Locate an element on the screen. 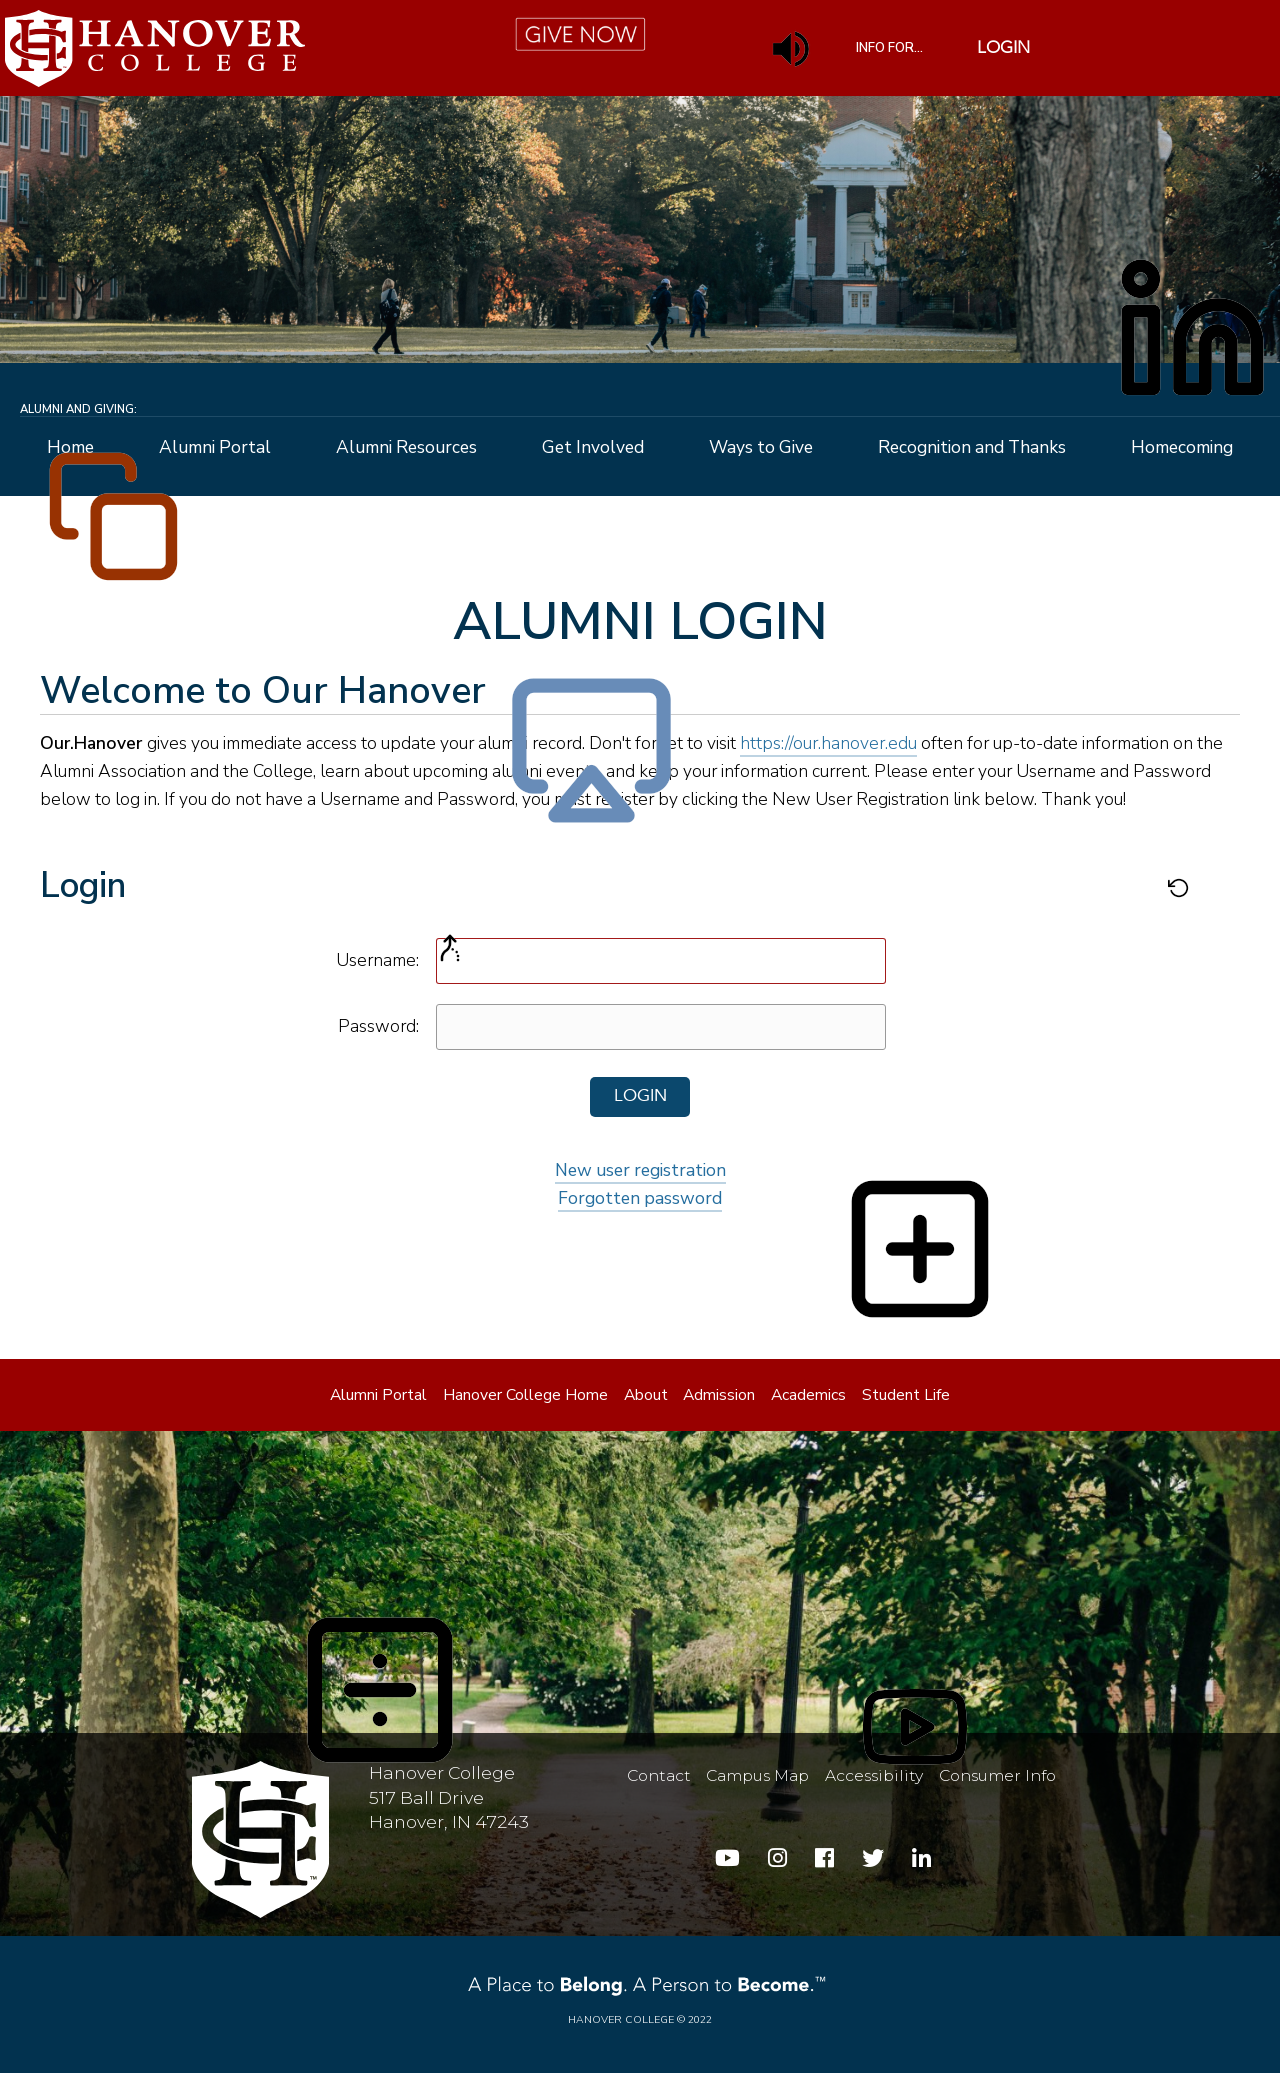 This screenshot has width=1280, height=2073. merge content from right into main branch is located at coordinates (450, 948).